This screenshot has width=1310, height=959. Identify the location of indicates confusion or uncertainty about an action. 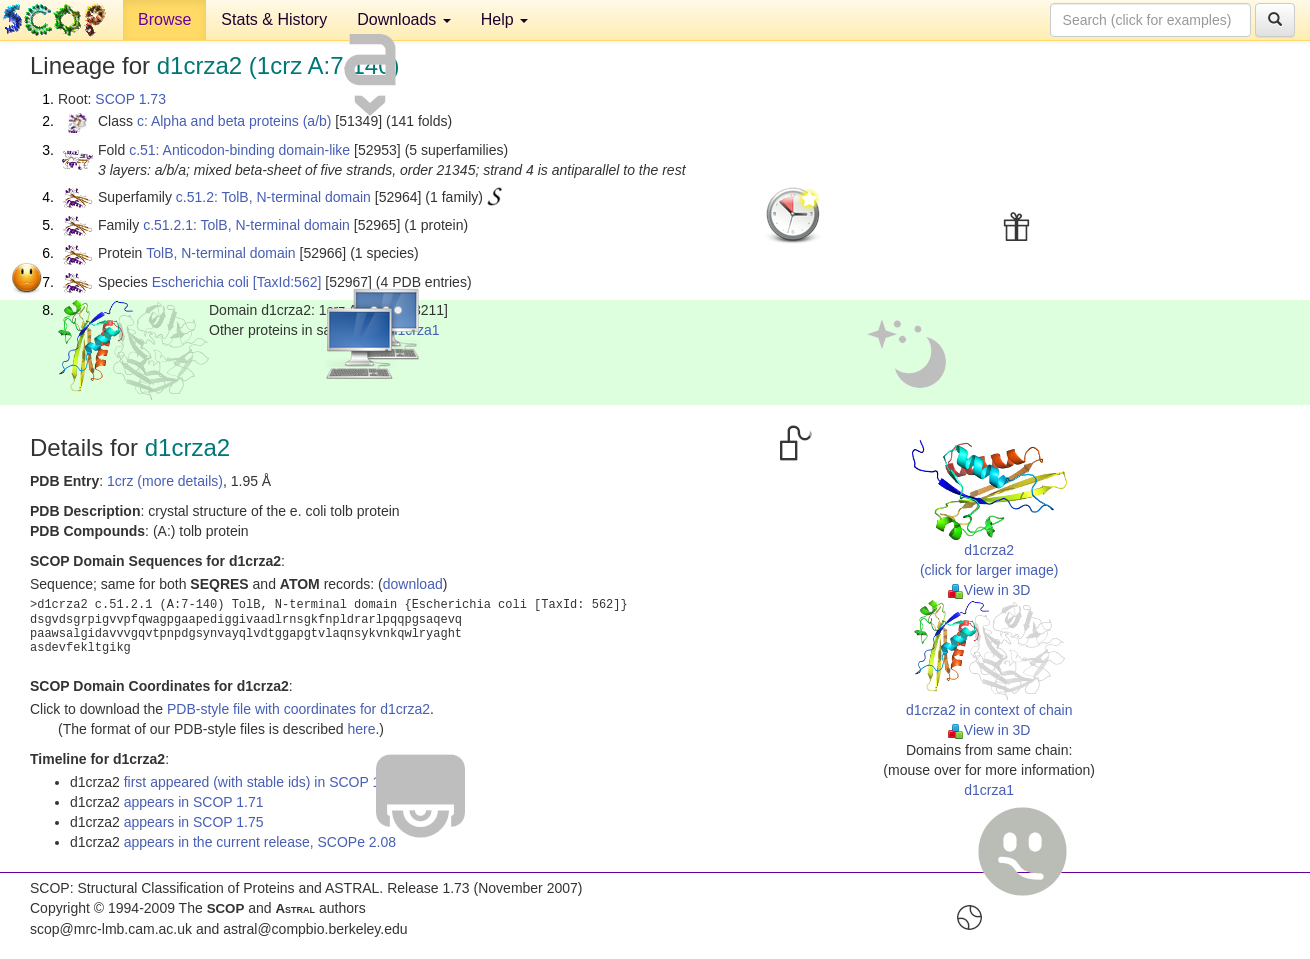
(1022, 851).